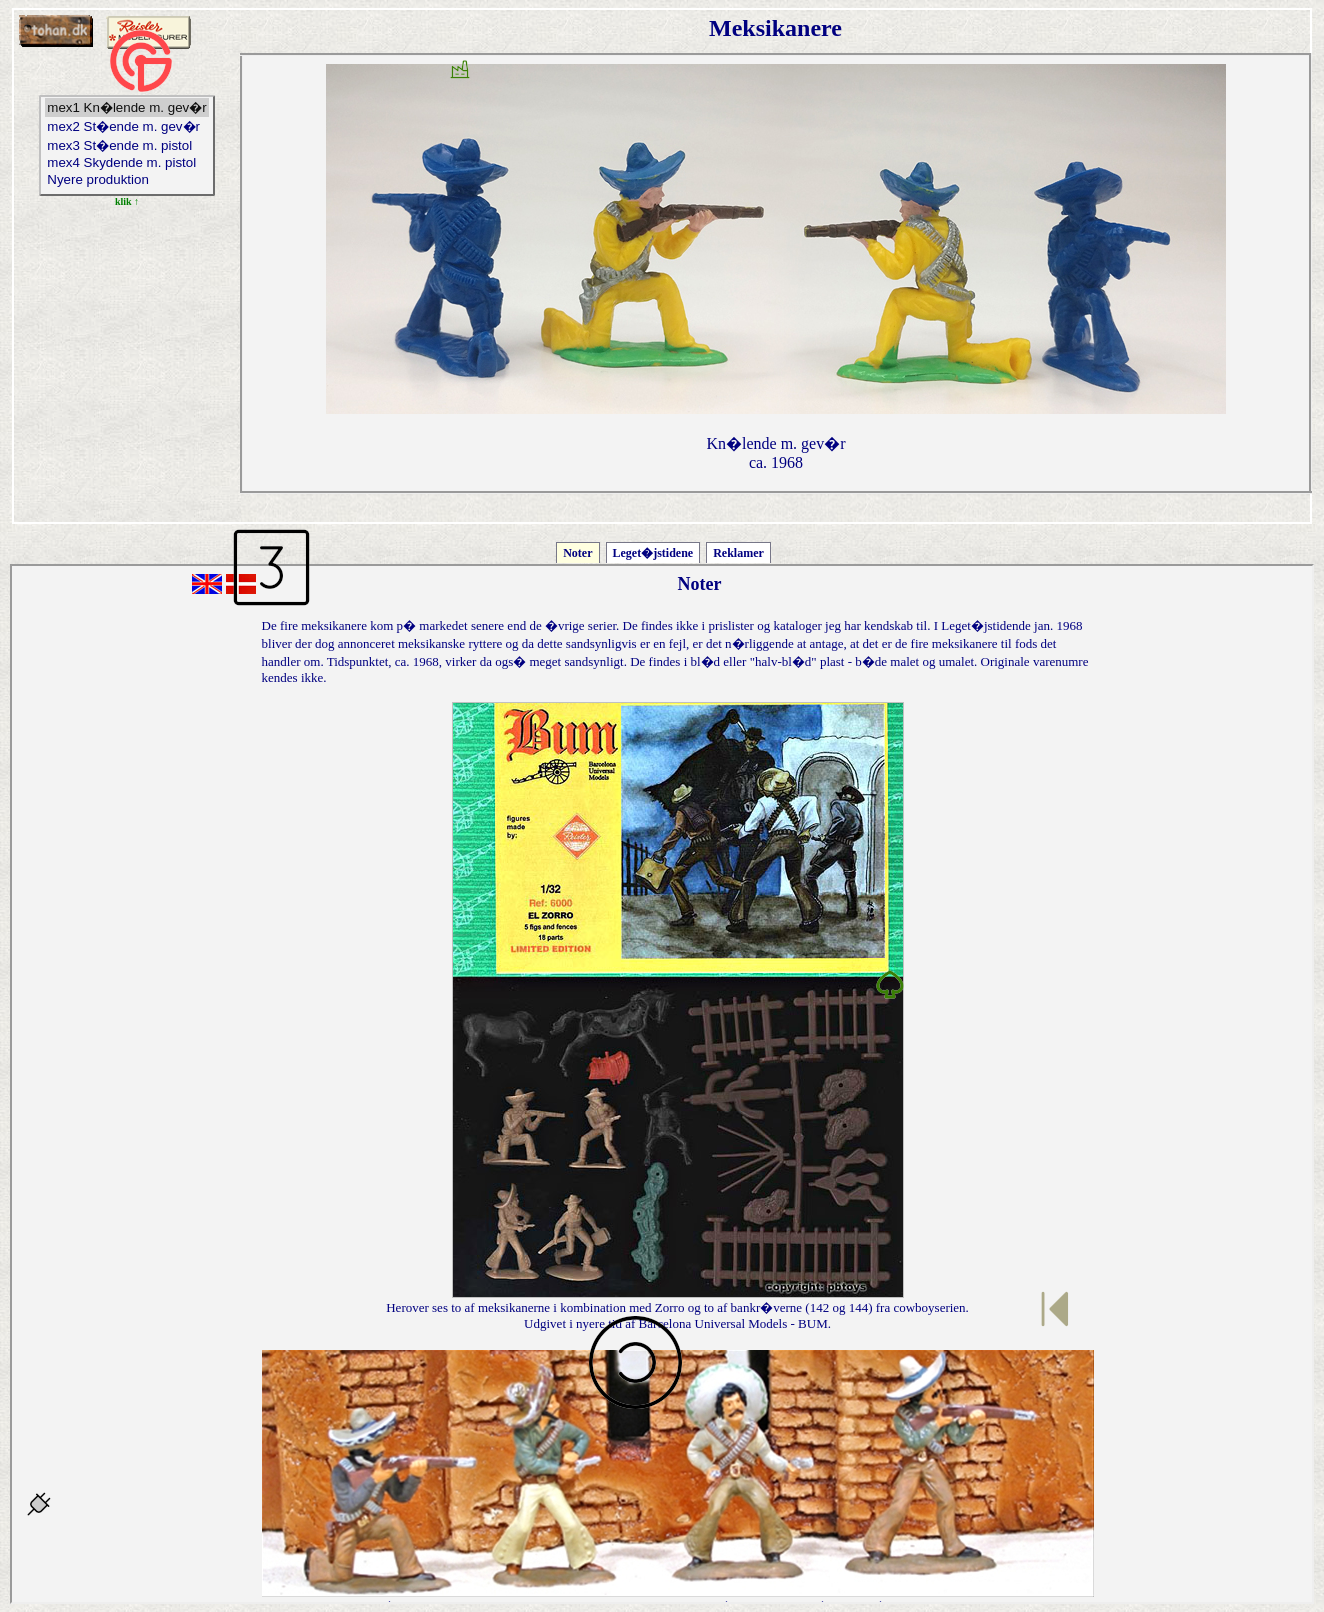 This screenshot has width=1324, height=1612. Describe the element at coordinates (635, 1362) in the screenshot. I see `indicates copyleft licensing status` at that location.